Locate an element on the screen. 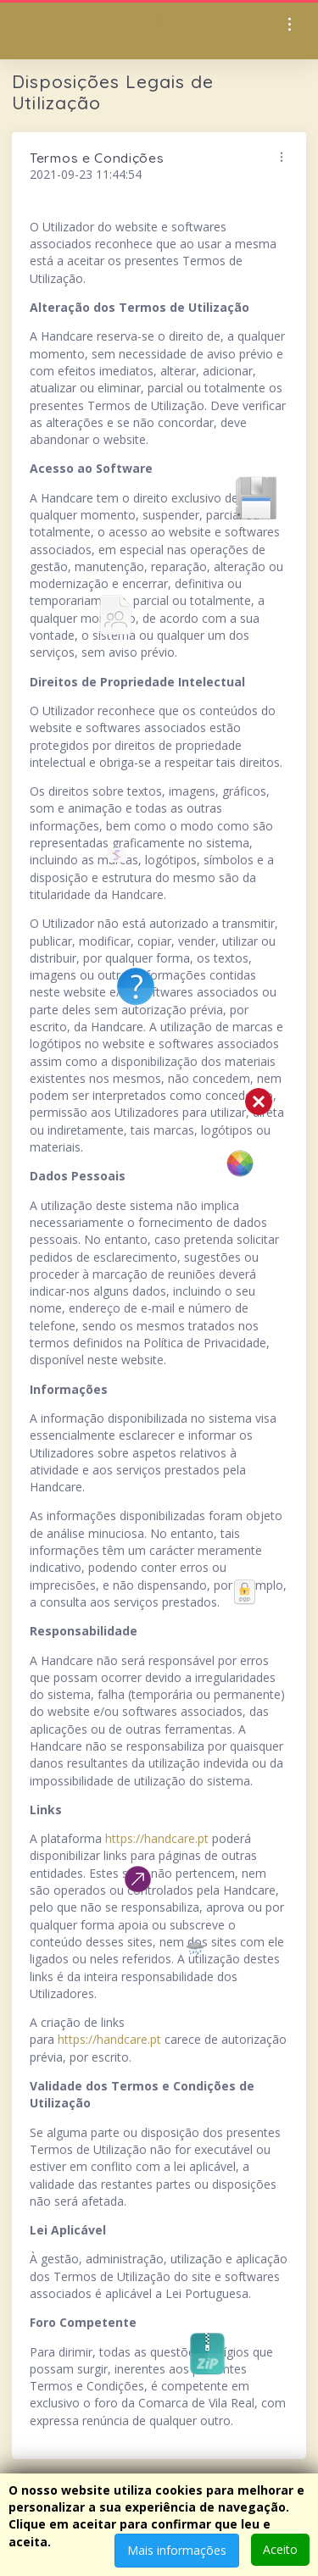 The width and height of the screenshot is (318, 2576). magneto-optical disk drive or storage device is located at coordinates (256, 498).